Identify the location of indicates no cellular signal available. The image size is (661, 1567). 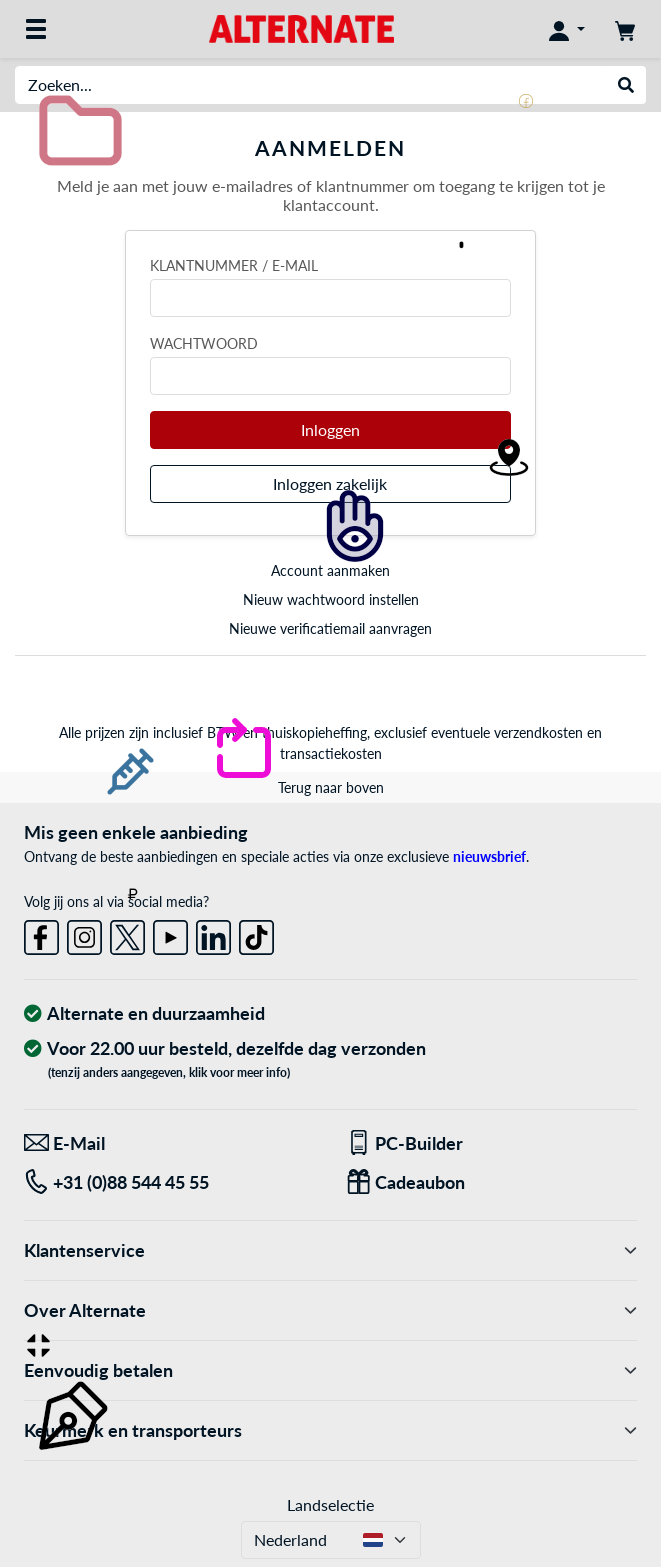
(491, 222).